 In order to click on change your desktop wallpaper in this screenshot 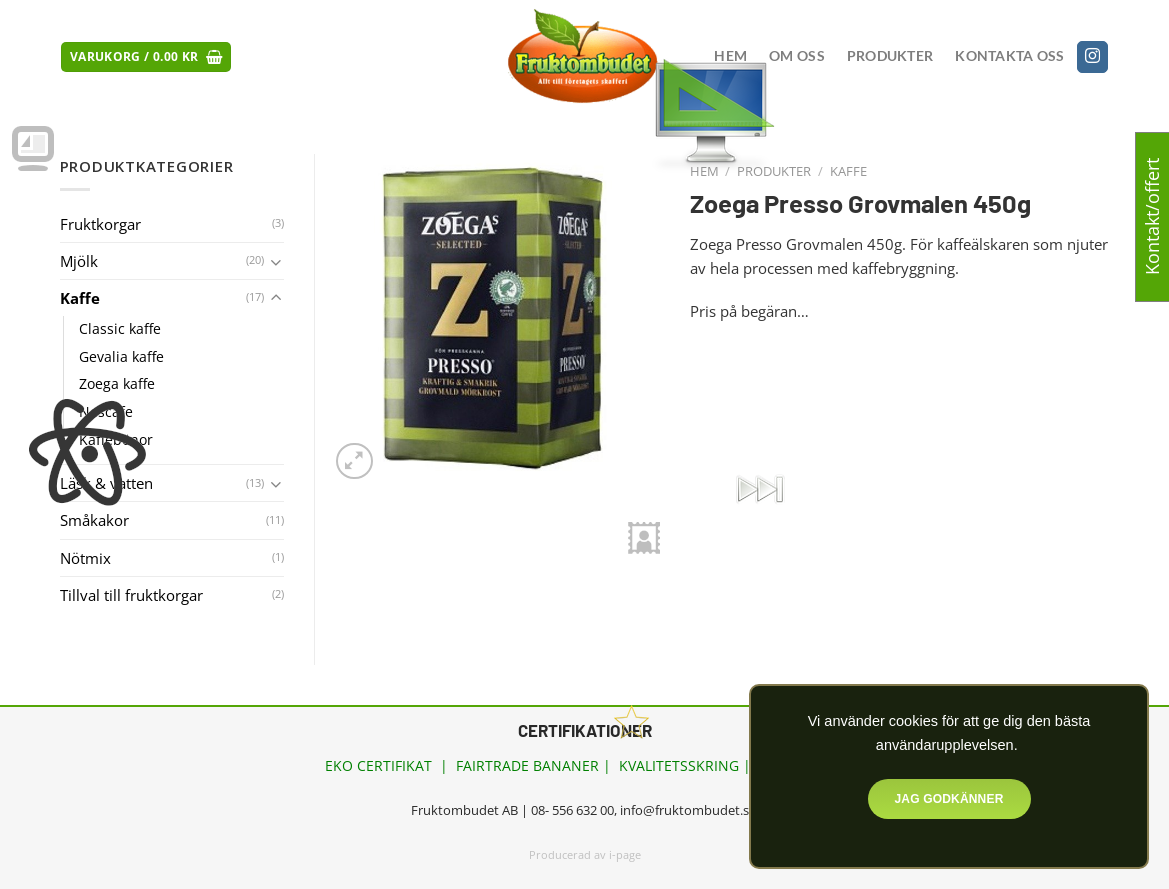, I will do `click(33, 147)`.